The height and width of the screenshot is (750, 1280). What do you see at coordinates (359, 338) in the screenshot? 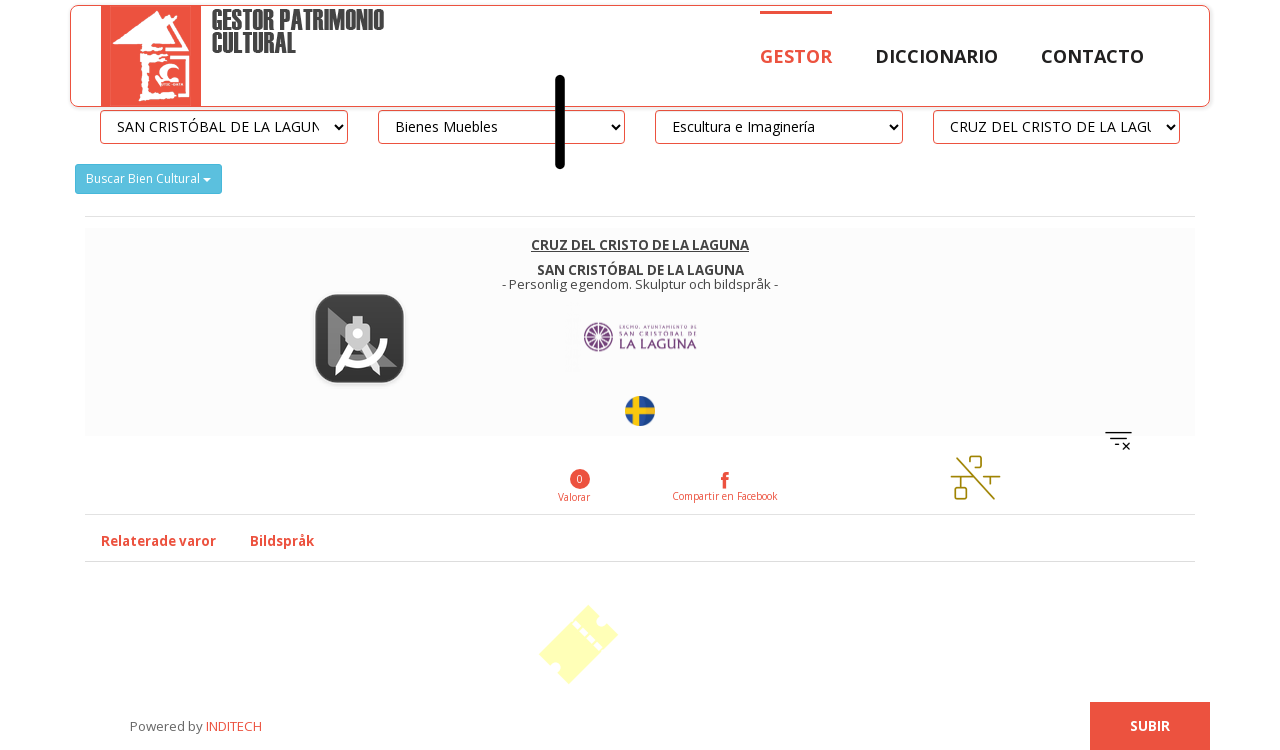
I see `open accessories or utility applications` at bounding box center [359, 338].